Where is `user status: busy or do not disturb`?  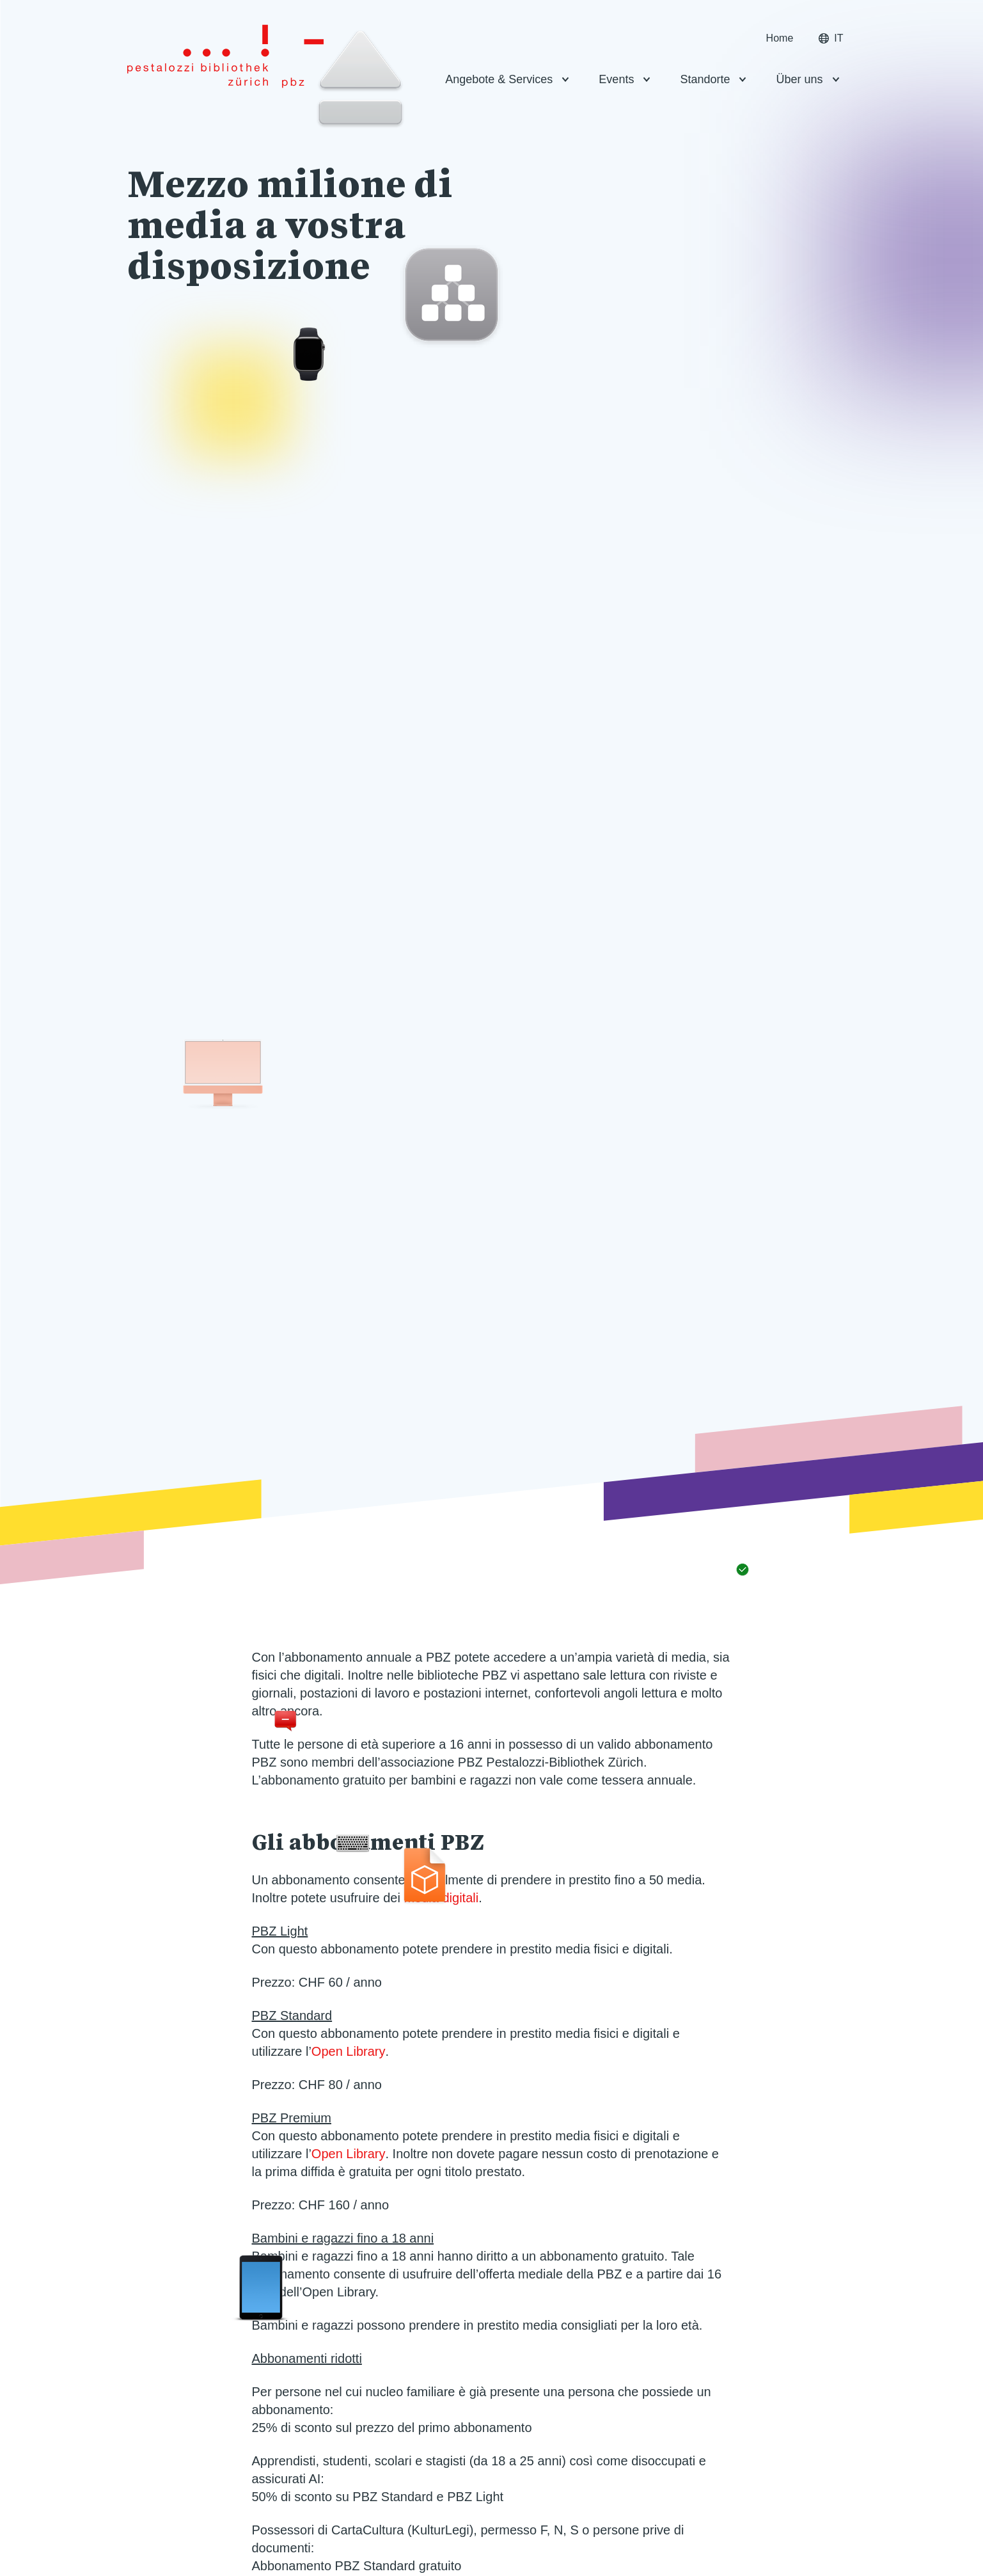 user status: busy or do not disturb is located at coordinates (285, 1721).